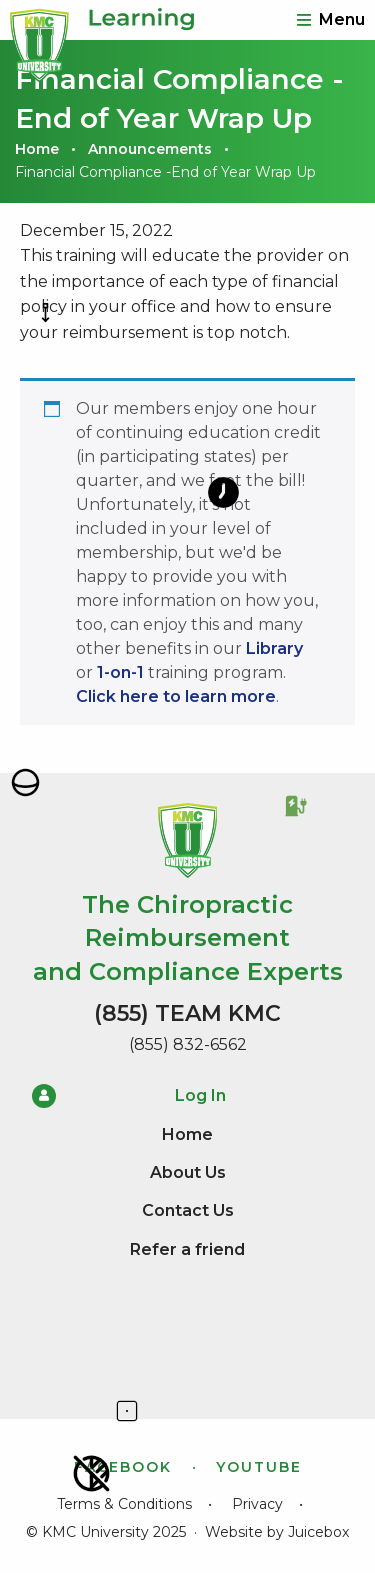 Image resolution: width=375 pixels, height=1573 pixels. What do you see at coordinates (25, 782) in the screenshot?
I see `view 3D or globe-related content` at bounding box center [25, 782].